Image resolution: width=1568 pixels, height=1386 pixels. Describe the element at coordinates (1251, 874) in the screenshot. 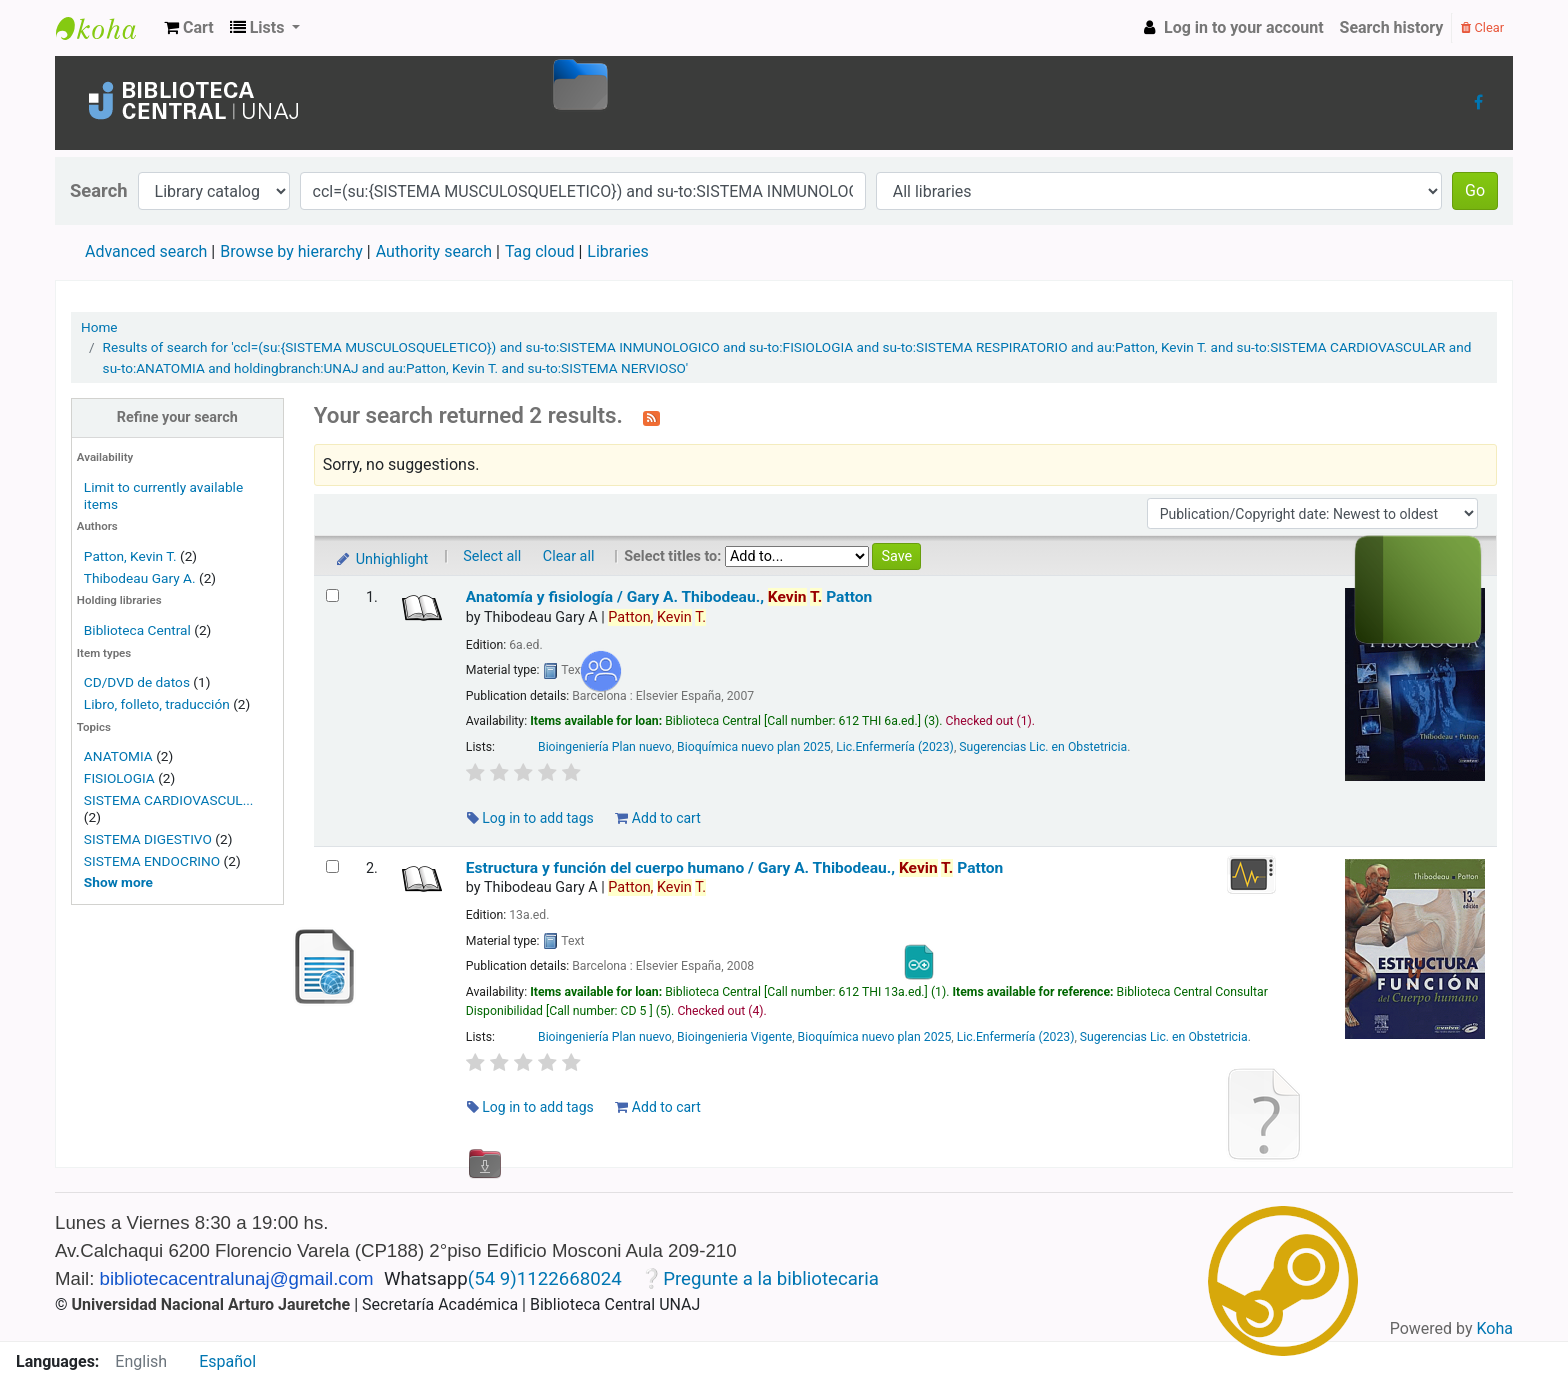

I see `launch htop system monitor application` at that location.